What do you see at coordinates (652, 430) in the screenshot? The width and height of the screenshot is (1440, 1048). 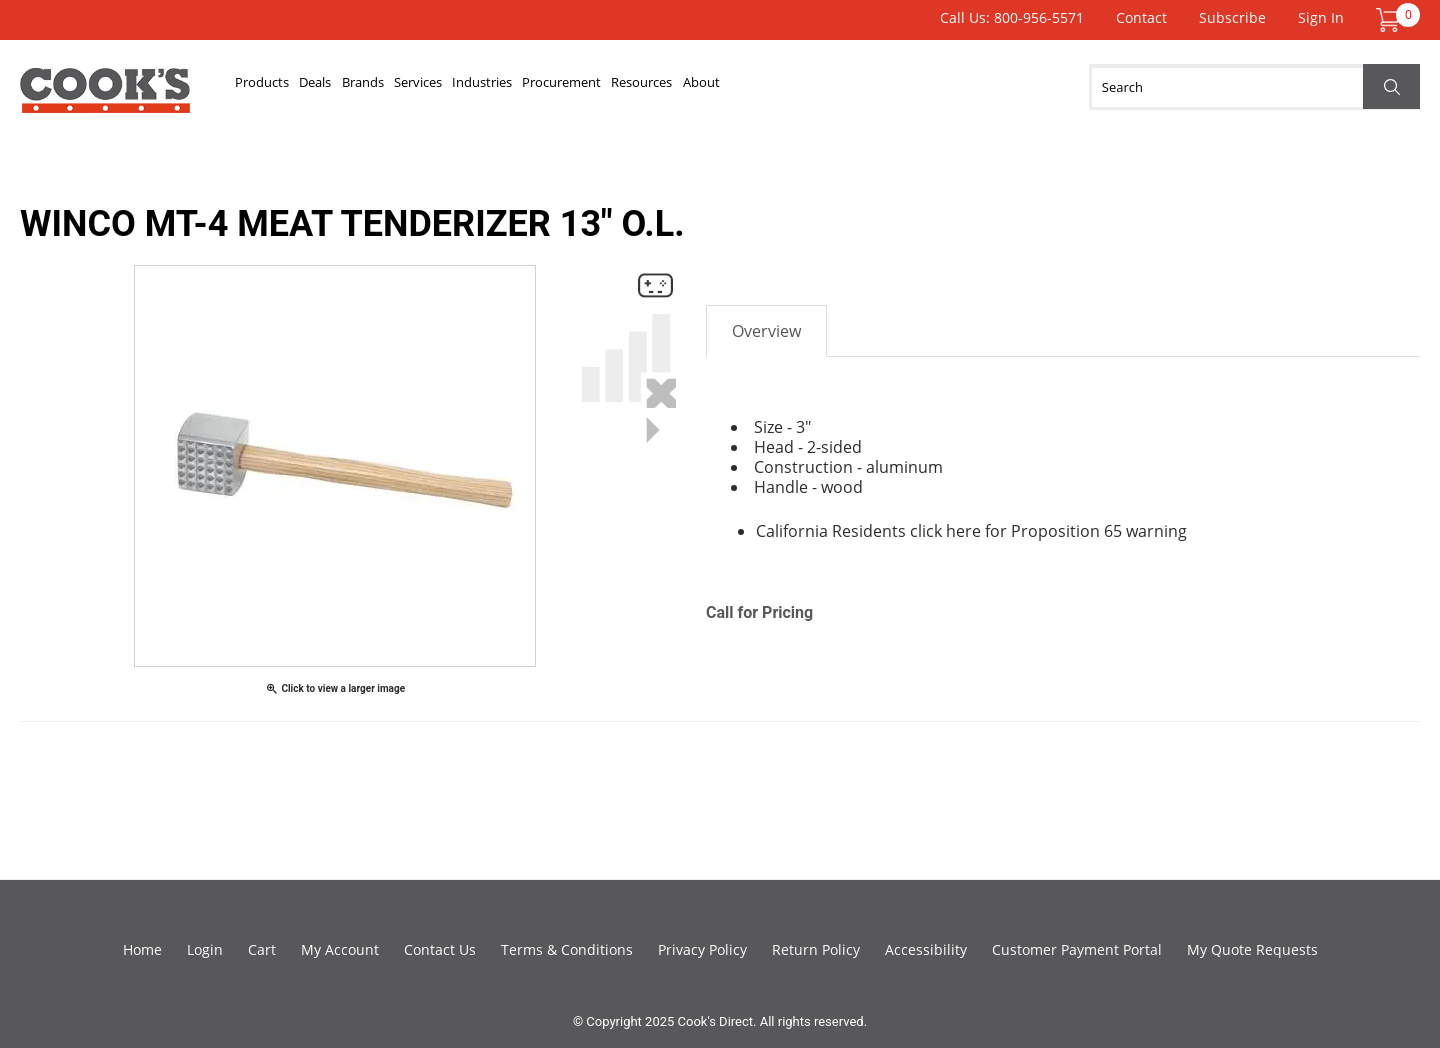 I see `navigate to the next item or screen` at bounding box center [652, 430].